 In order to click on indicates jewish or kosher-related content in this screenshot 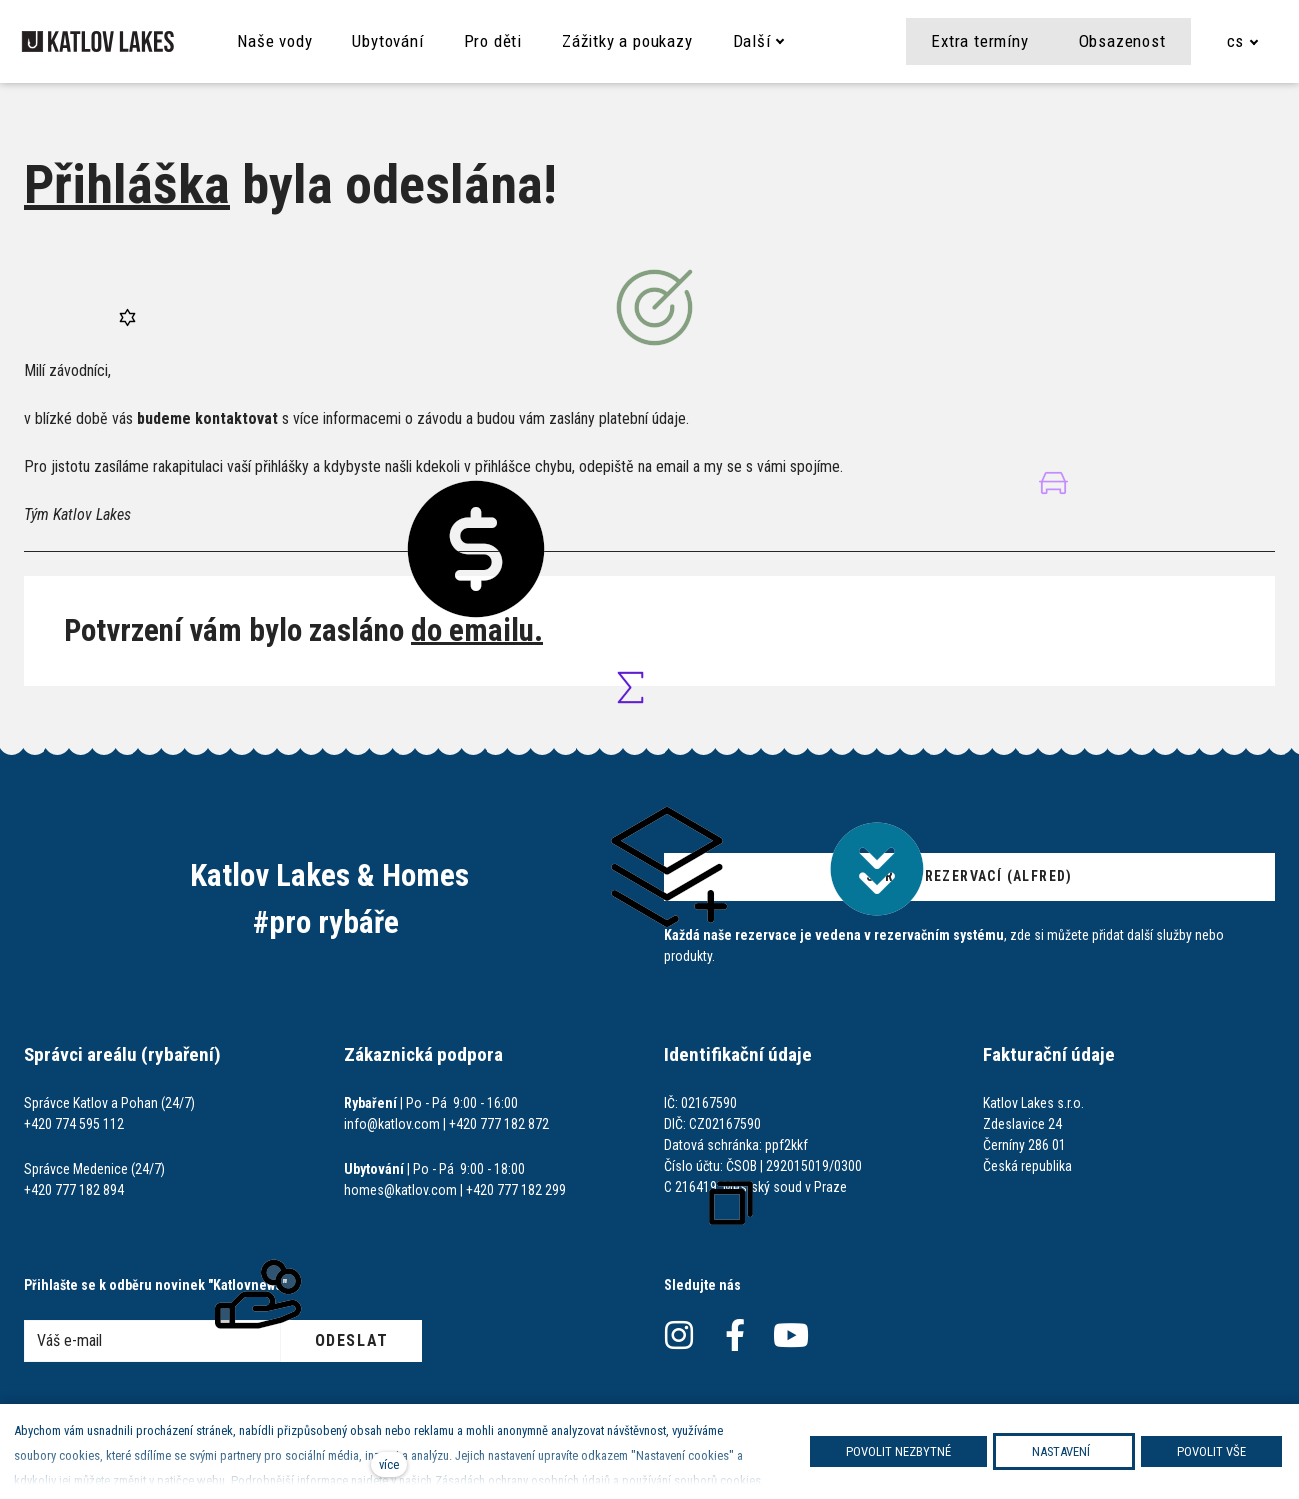, I will do `click(127, 317)`.